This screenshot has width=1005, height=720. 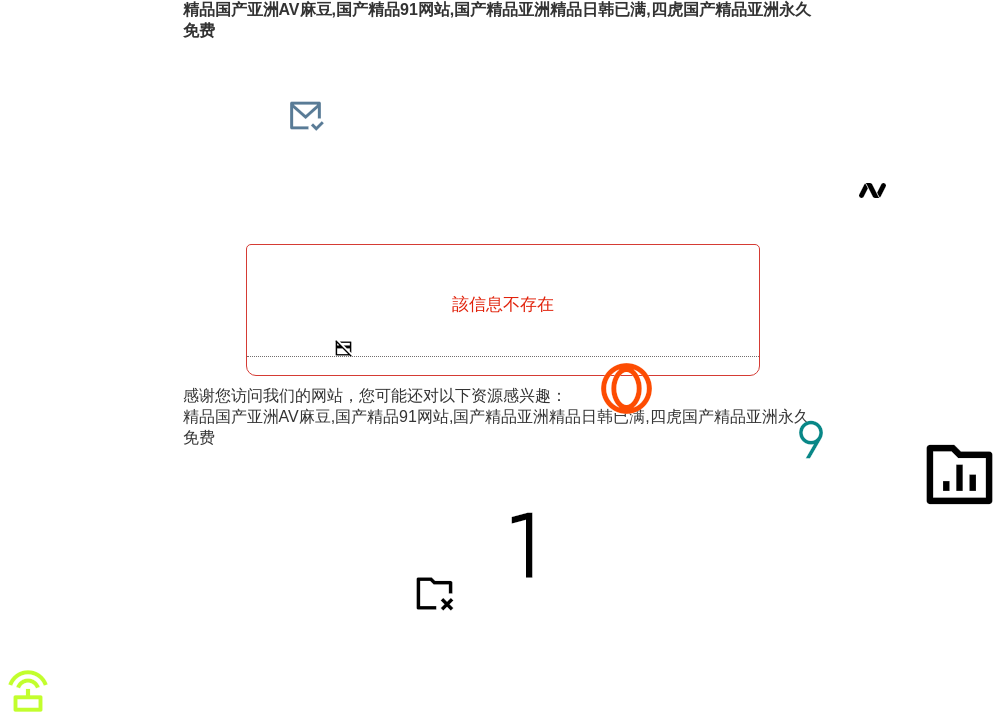 I want to click on email successfully sent or delivered, so click(x=305, y=115).